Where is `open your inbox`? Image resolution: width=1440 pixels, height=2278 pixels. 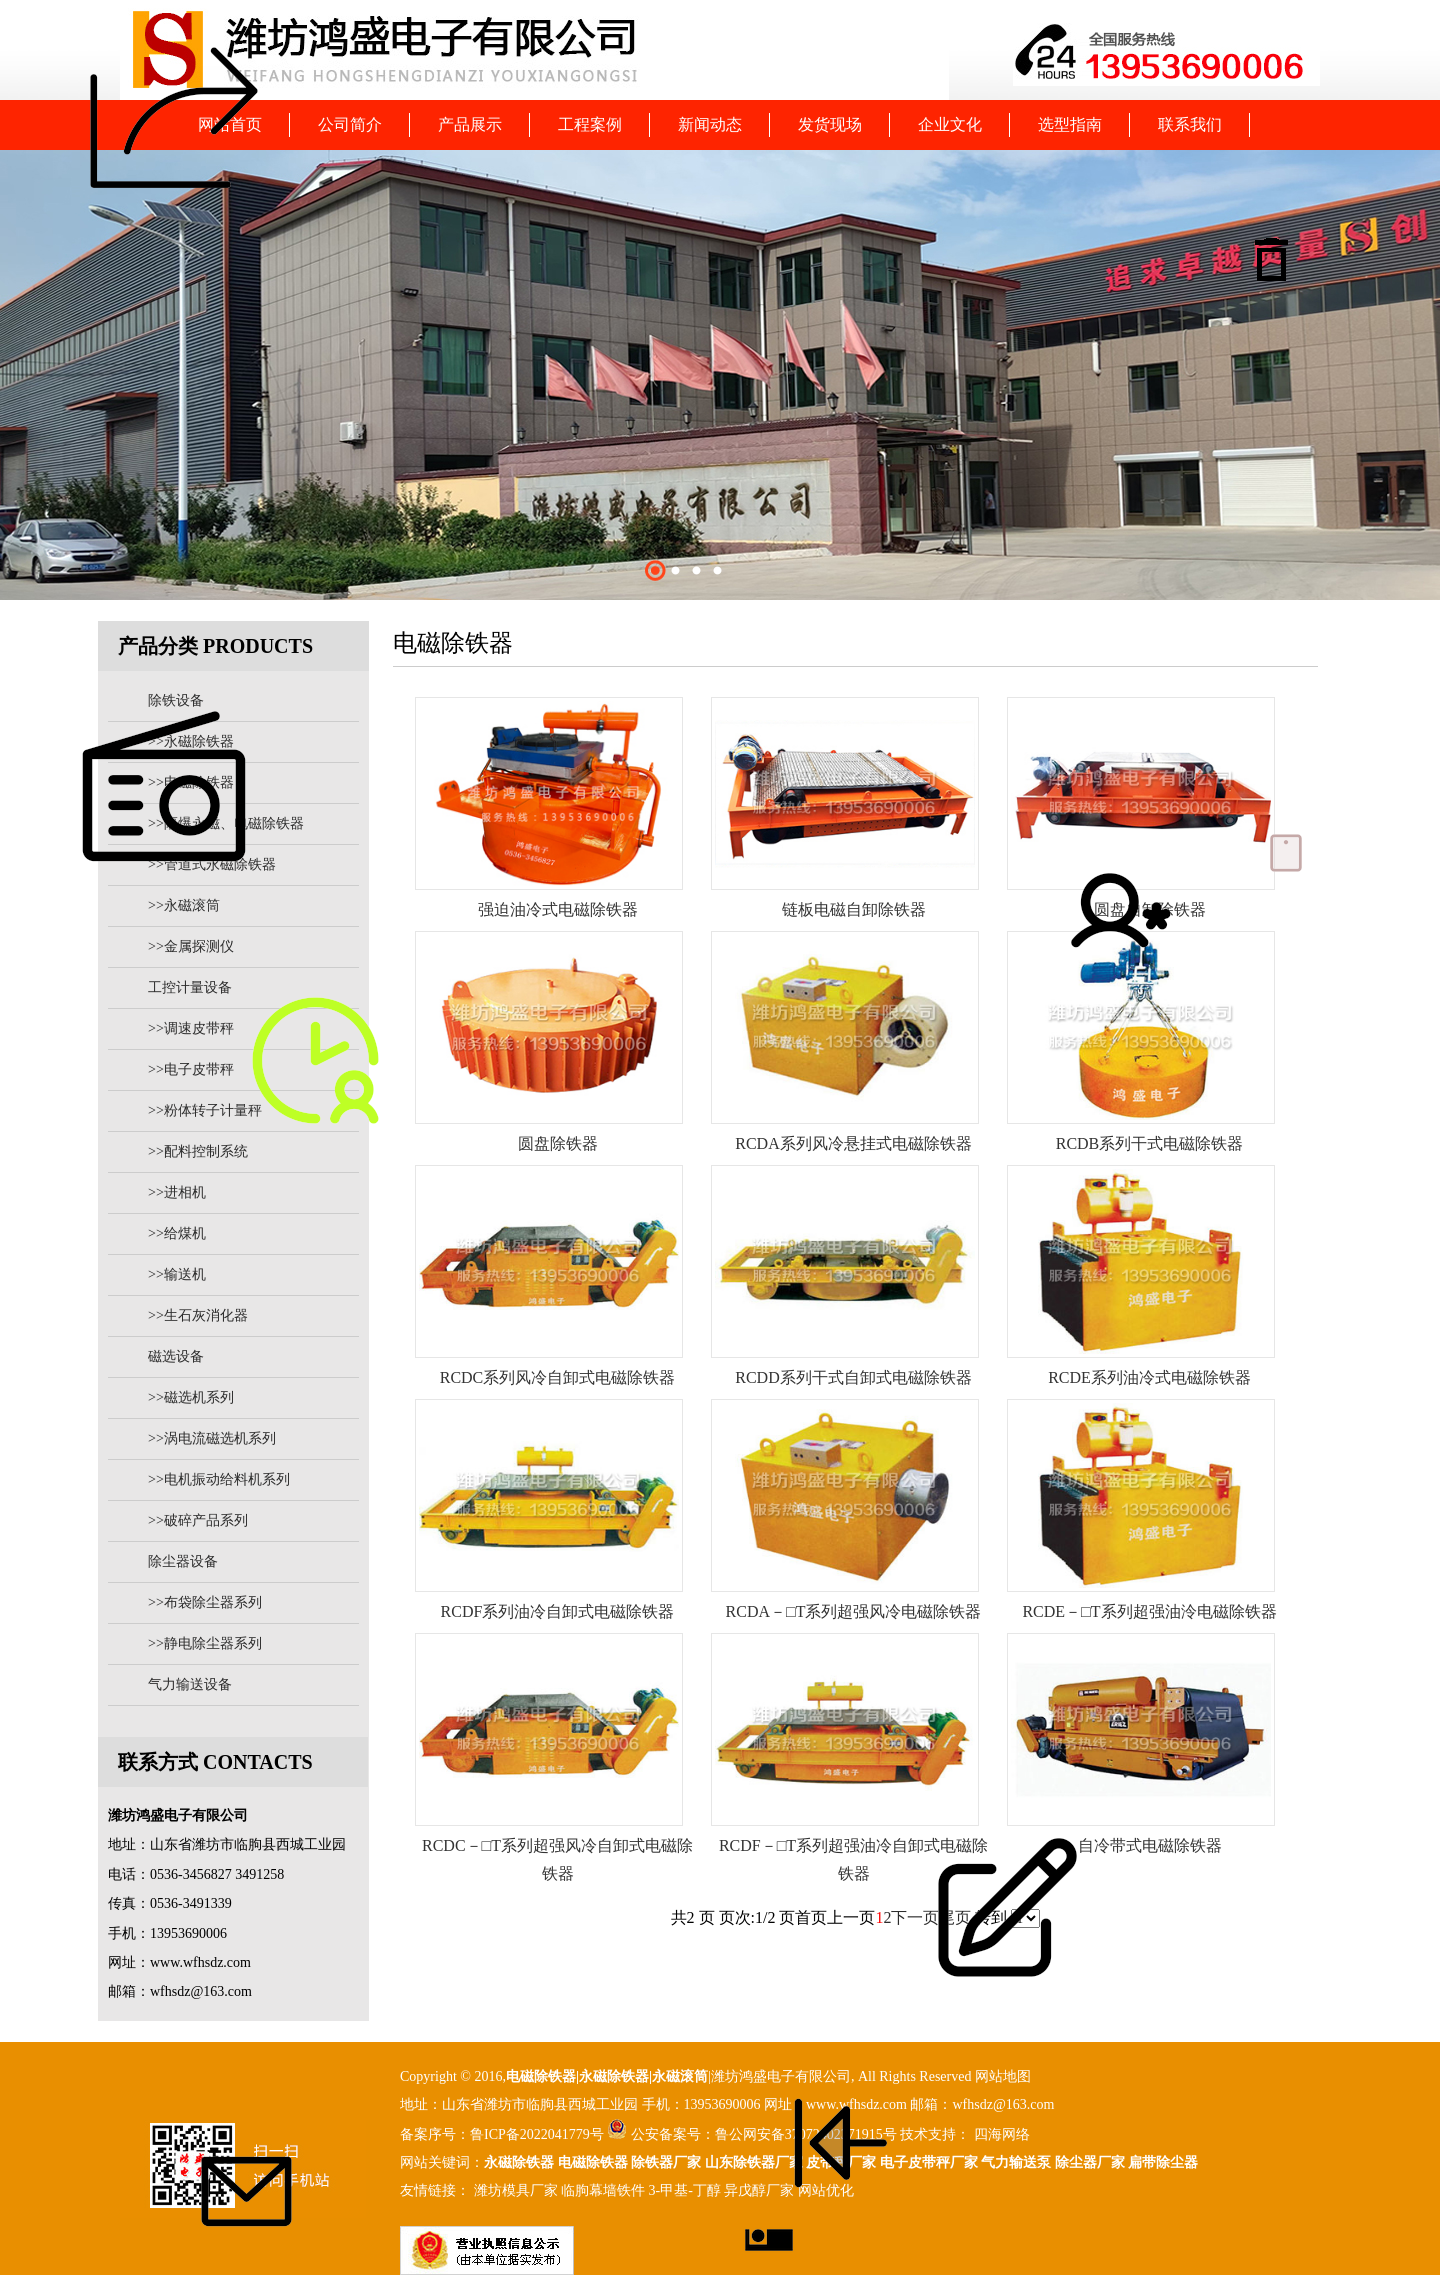 open your inbox is located at coordinates (246, 2191).